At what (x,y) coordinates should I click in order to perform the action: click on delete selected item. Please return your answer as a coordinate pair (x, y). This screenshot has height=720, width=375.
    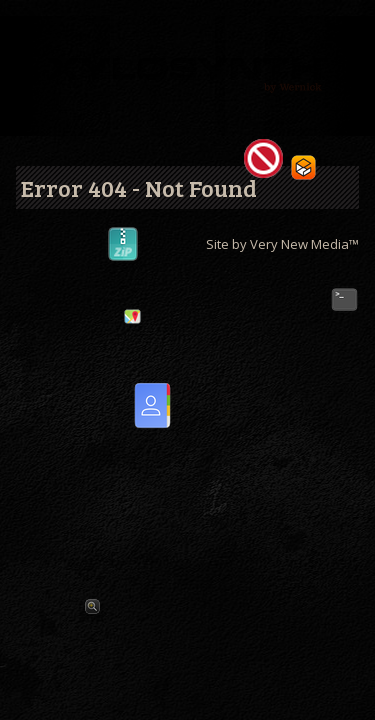
    Looking at the image, I should click on (263, 158).